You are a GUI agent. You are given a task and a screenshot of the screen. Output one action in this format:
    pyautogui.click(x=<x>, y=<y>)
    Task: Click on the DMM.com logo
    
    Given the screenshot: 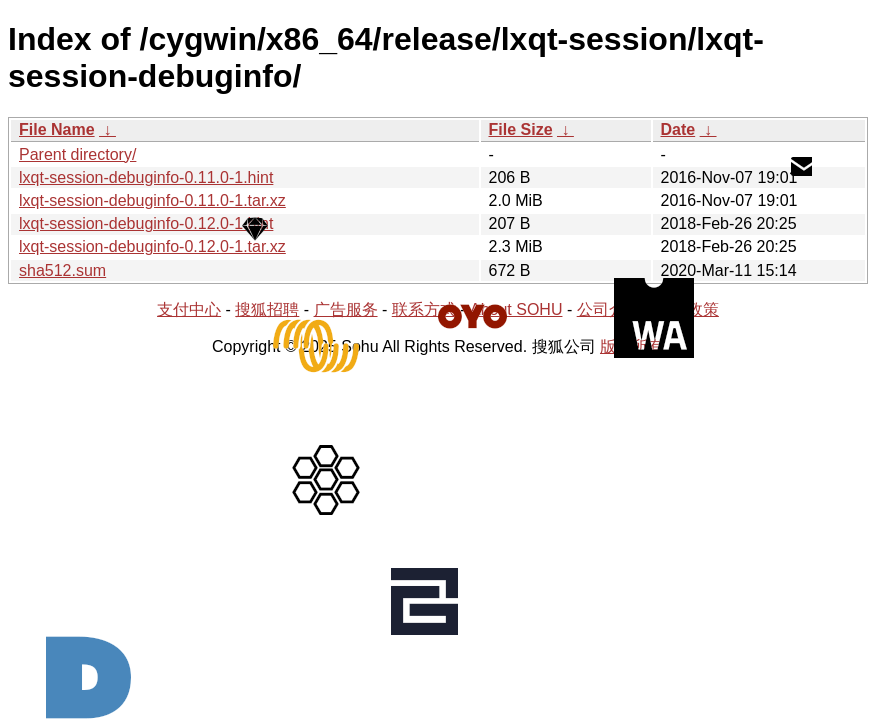 What is the action you would take?
    pyautogui.click(x=88, y=677)
    